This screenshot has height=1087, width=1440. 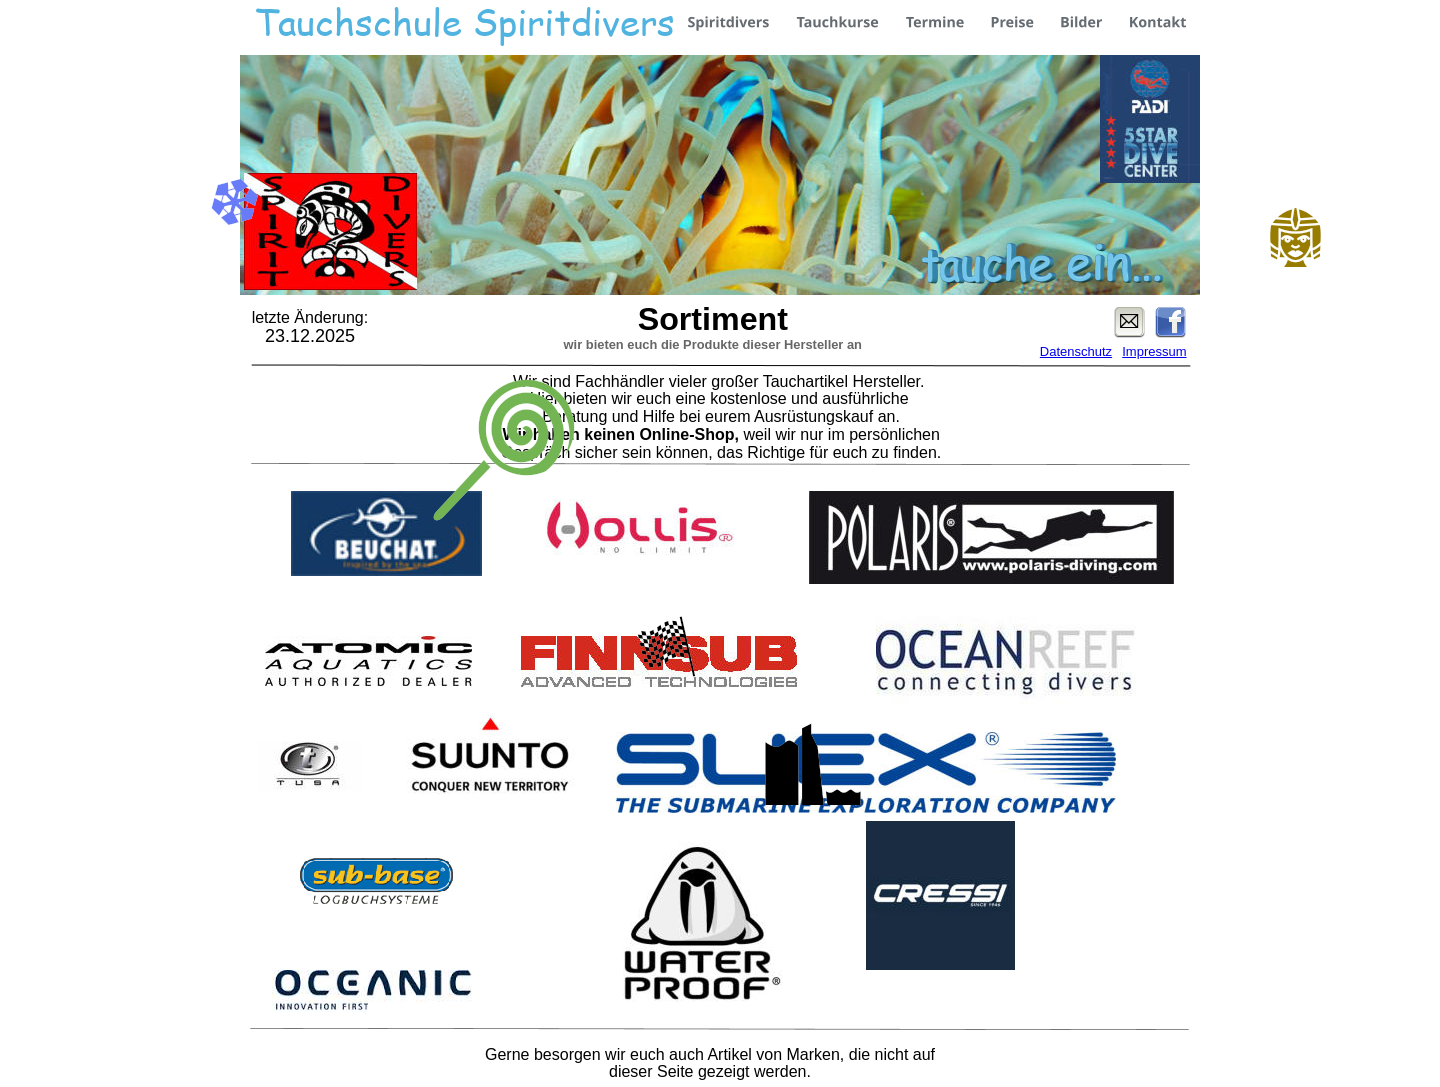 I want to click on dam or hydroelectric structure in a game interface, so click(x=813, y=759).